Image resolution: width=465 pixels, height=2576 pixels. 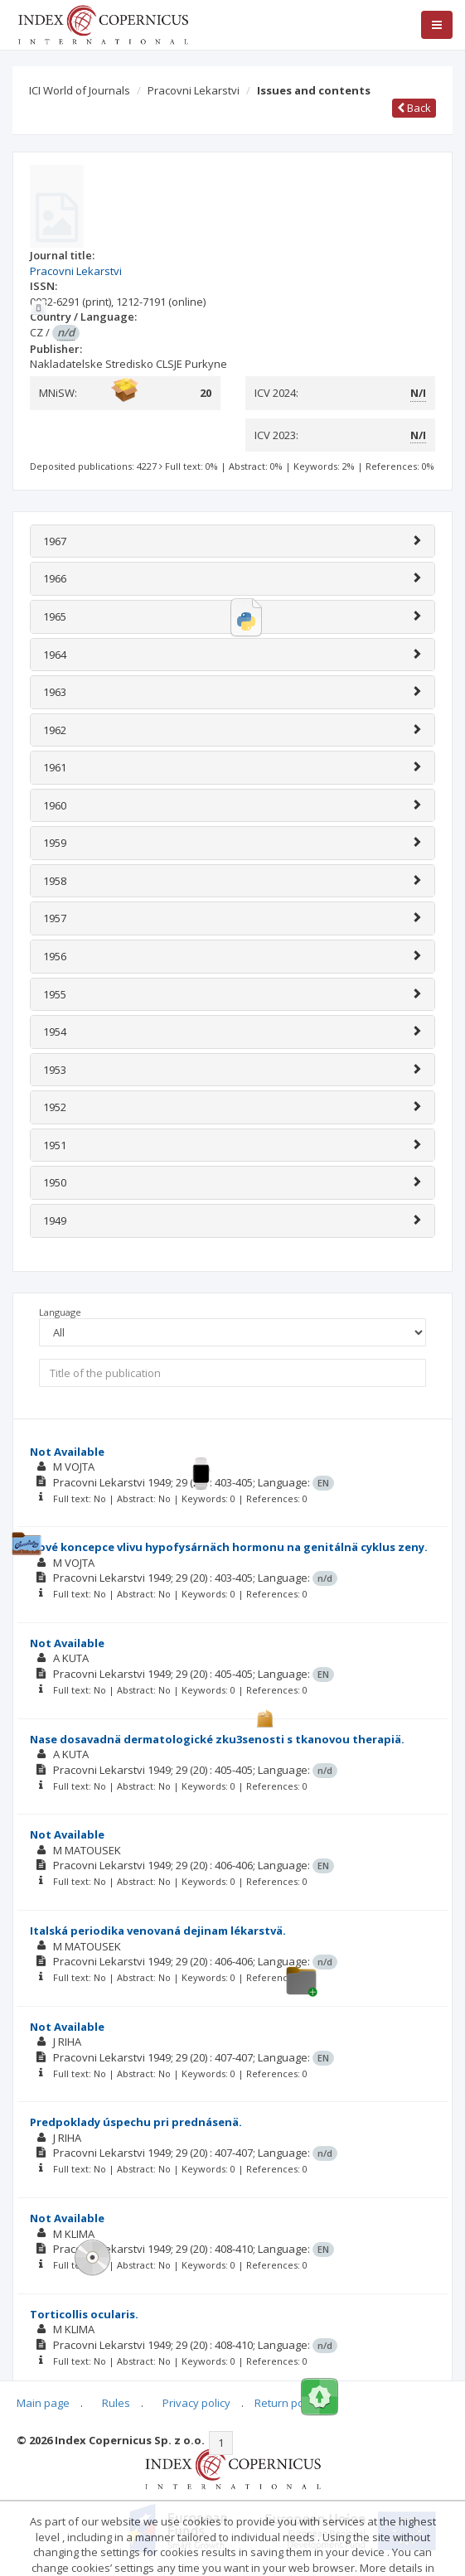 What do you see at coordinates (27, 1544) in the screenshot?
I see `folder containing chocolatey package manager files` at bounding box center [27, 1544].